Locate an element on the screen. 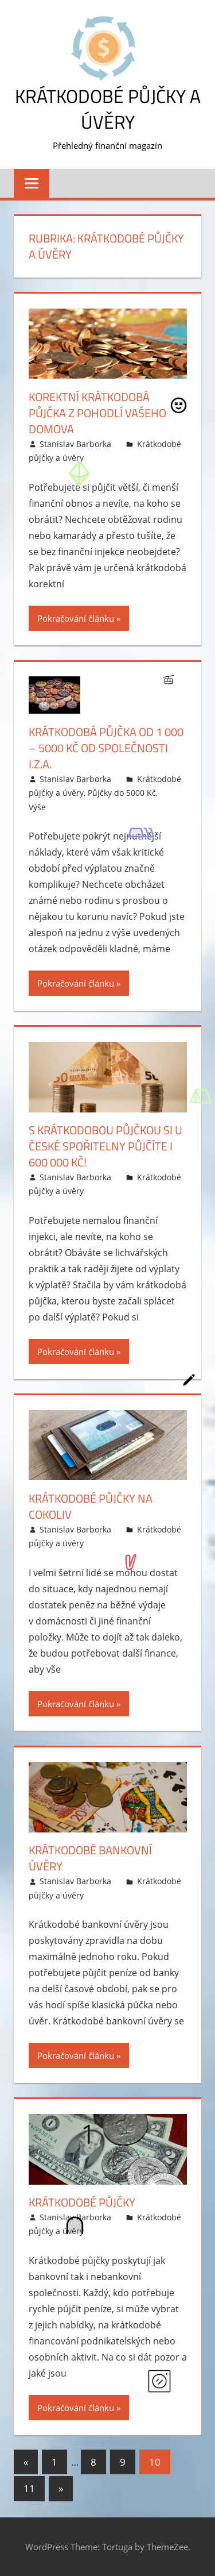 This screenshot has width=215, height=2576. open the Vinted app is located at coordinates (130, 1562).